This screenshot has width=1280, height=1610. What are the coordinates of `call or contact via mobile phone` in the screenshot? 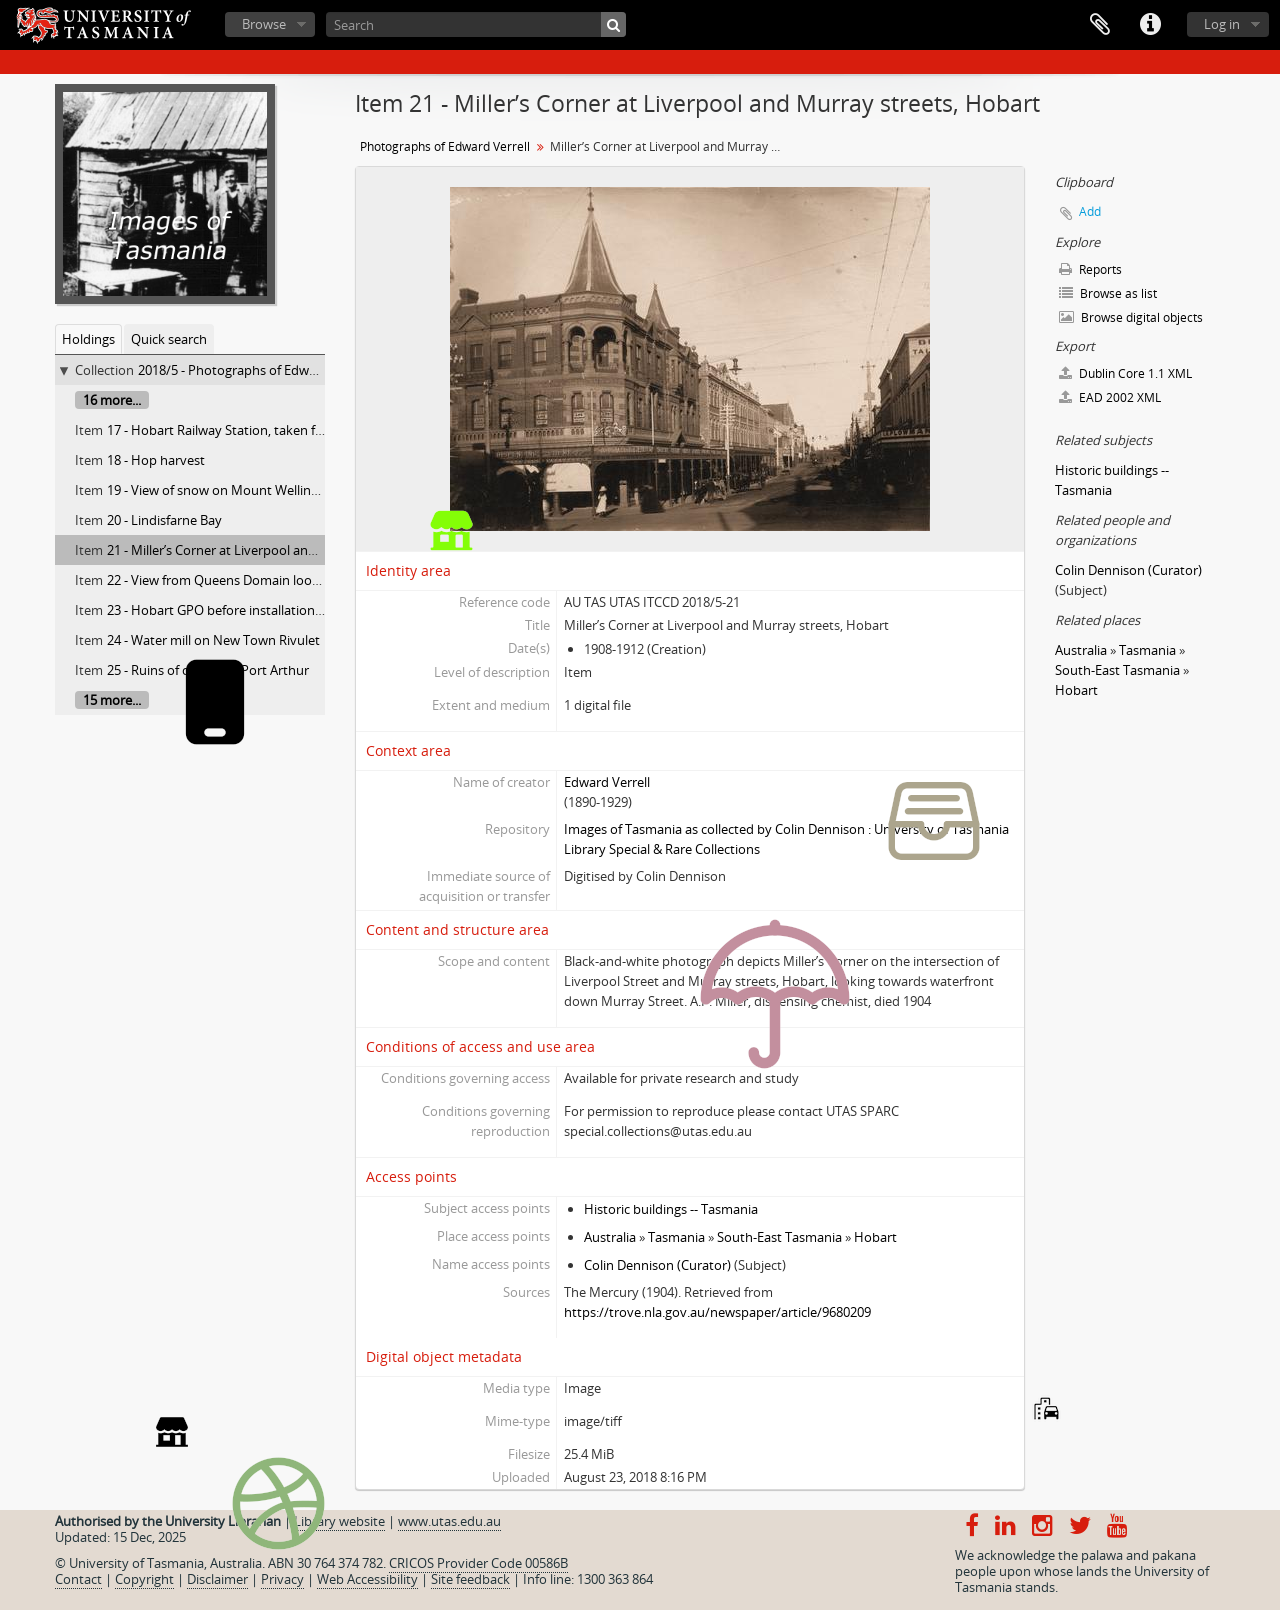 It's located at (215, 702).